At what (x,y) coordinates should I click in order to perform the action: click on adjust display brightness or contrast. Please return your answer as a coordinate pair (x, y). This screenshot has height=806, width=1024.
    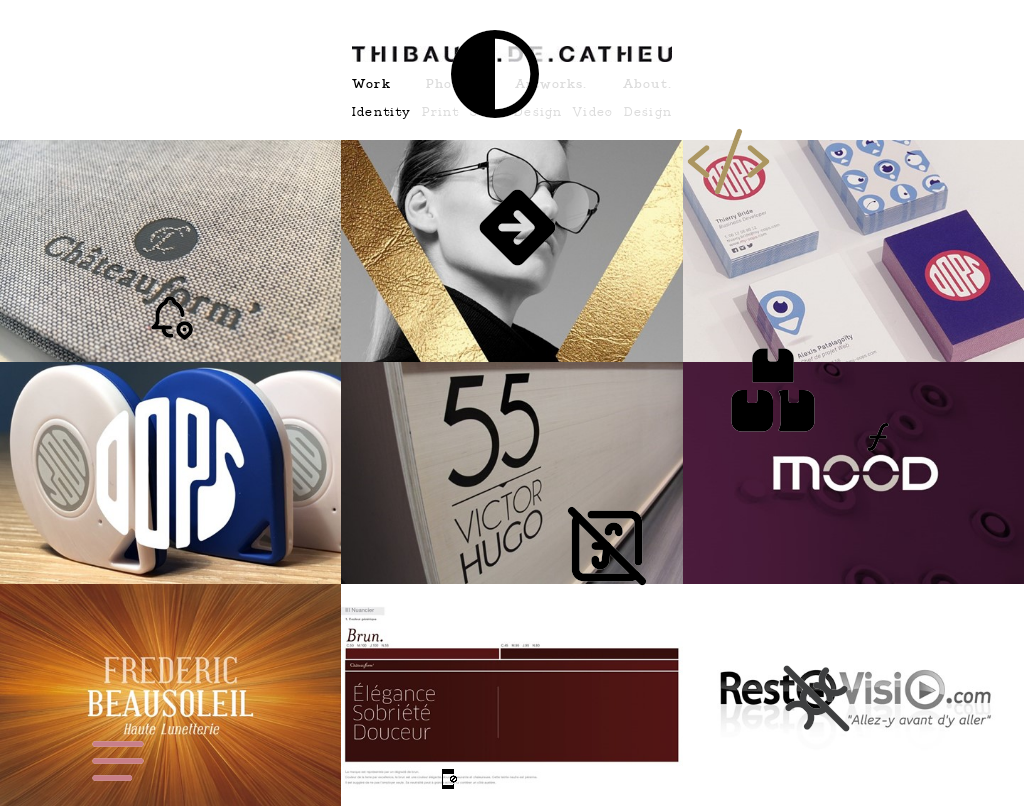
    Looking at the image, I should click on (495, 74).